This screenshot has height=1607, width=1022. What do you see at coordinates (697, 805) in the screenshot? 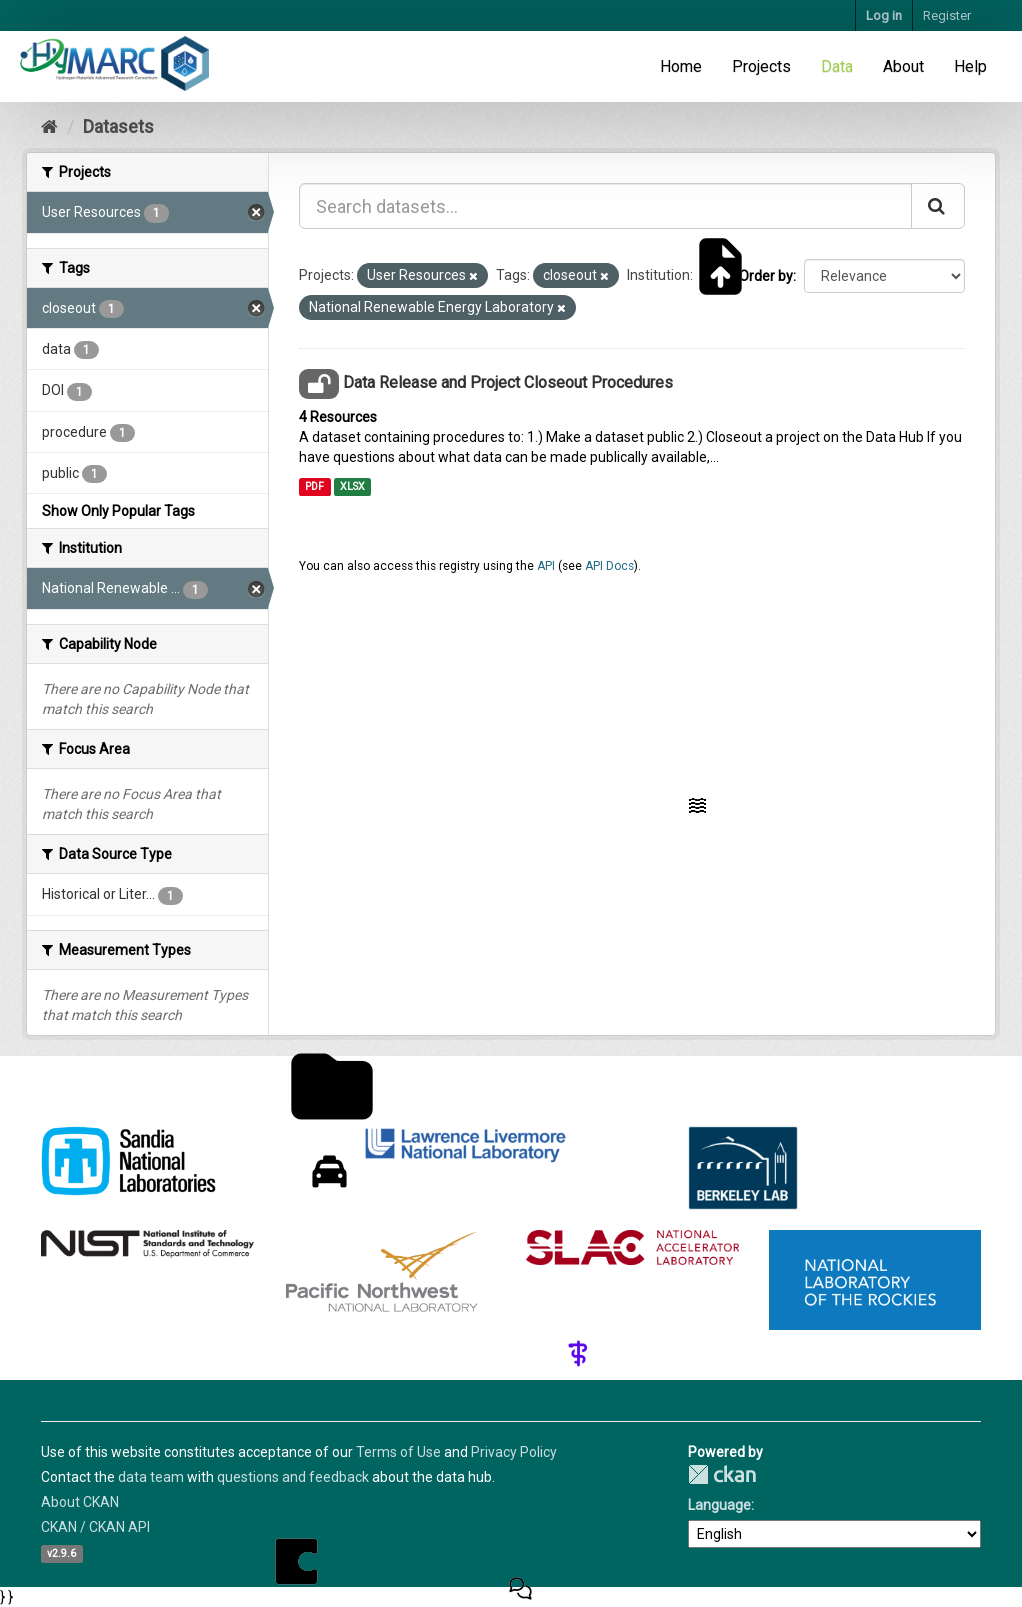
I see `indicates water or aquatic features` at bounding box center [697, 805].